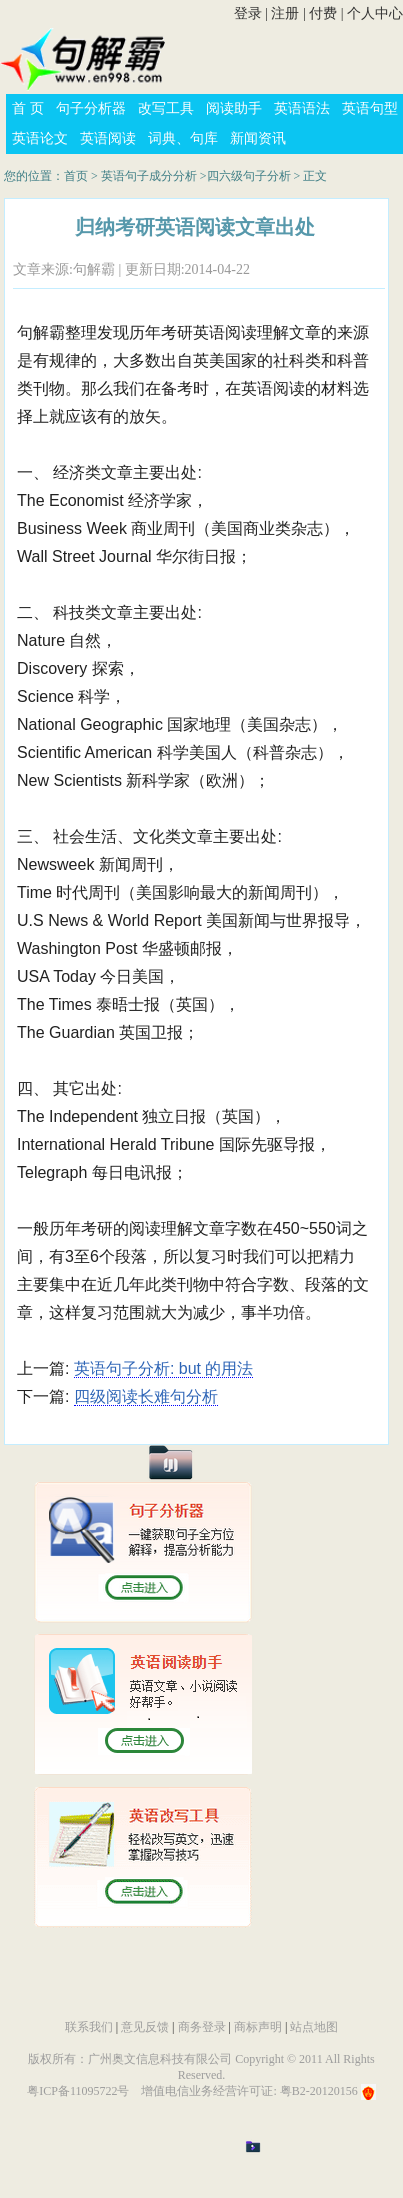  I want to click on open your indie music folder, so click(170, 1463).